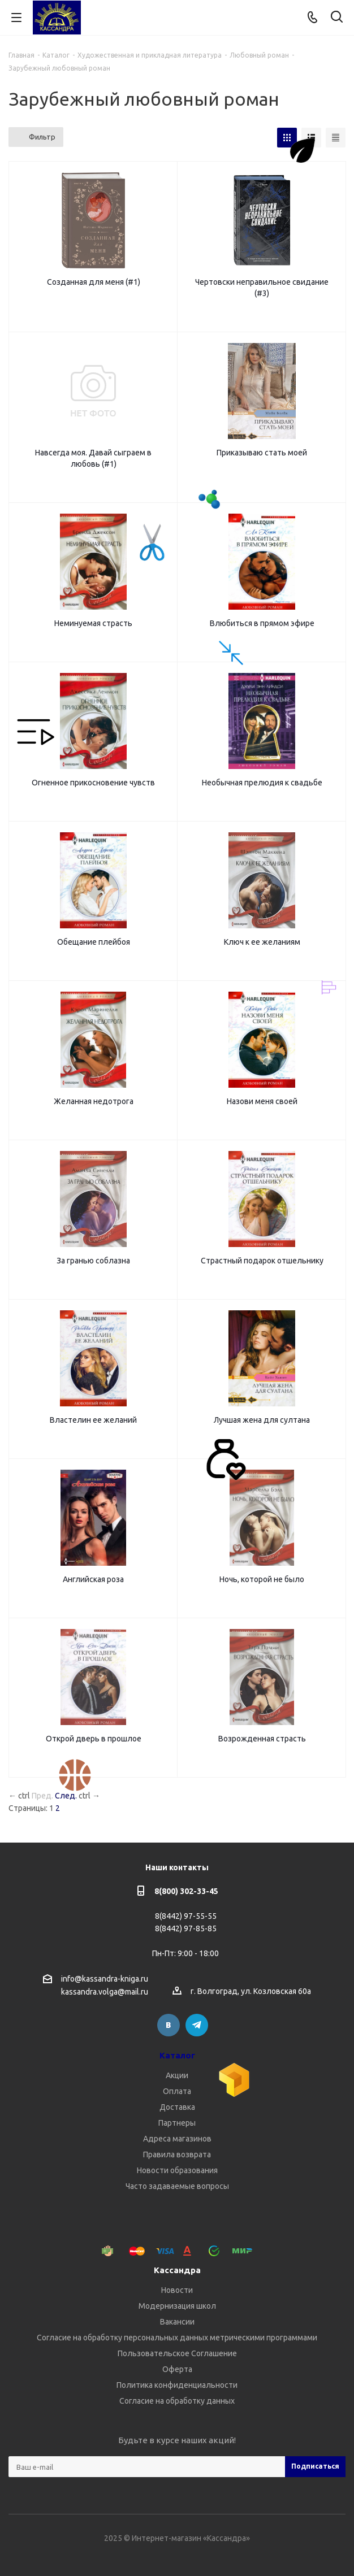 This screenshot has height=2576, width=354. What do you see at coordinates (303, 150) in the screenshot?
I see `enable eco-friendly or power-saving mode` at bounding box center [303, 150].